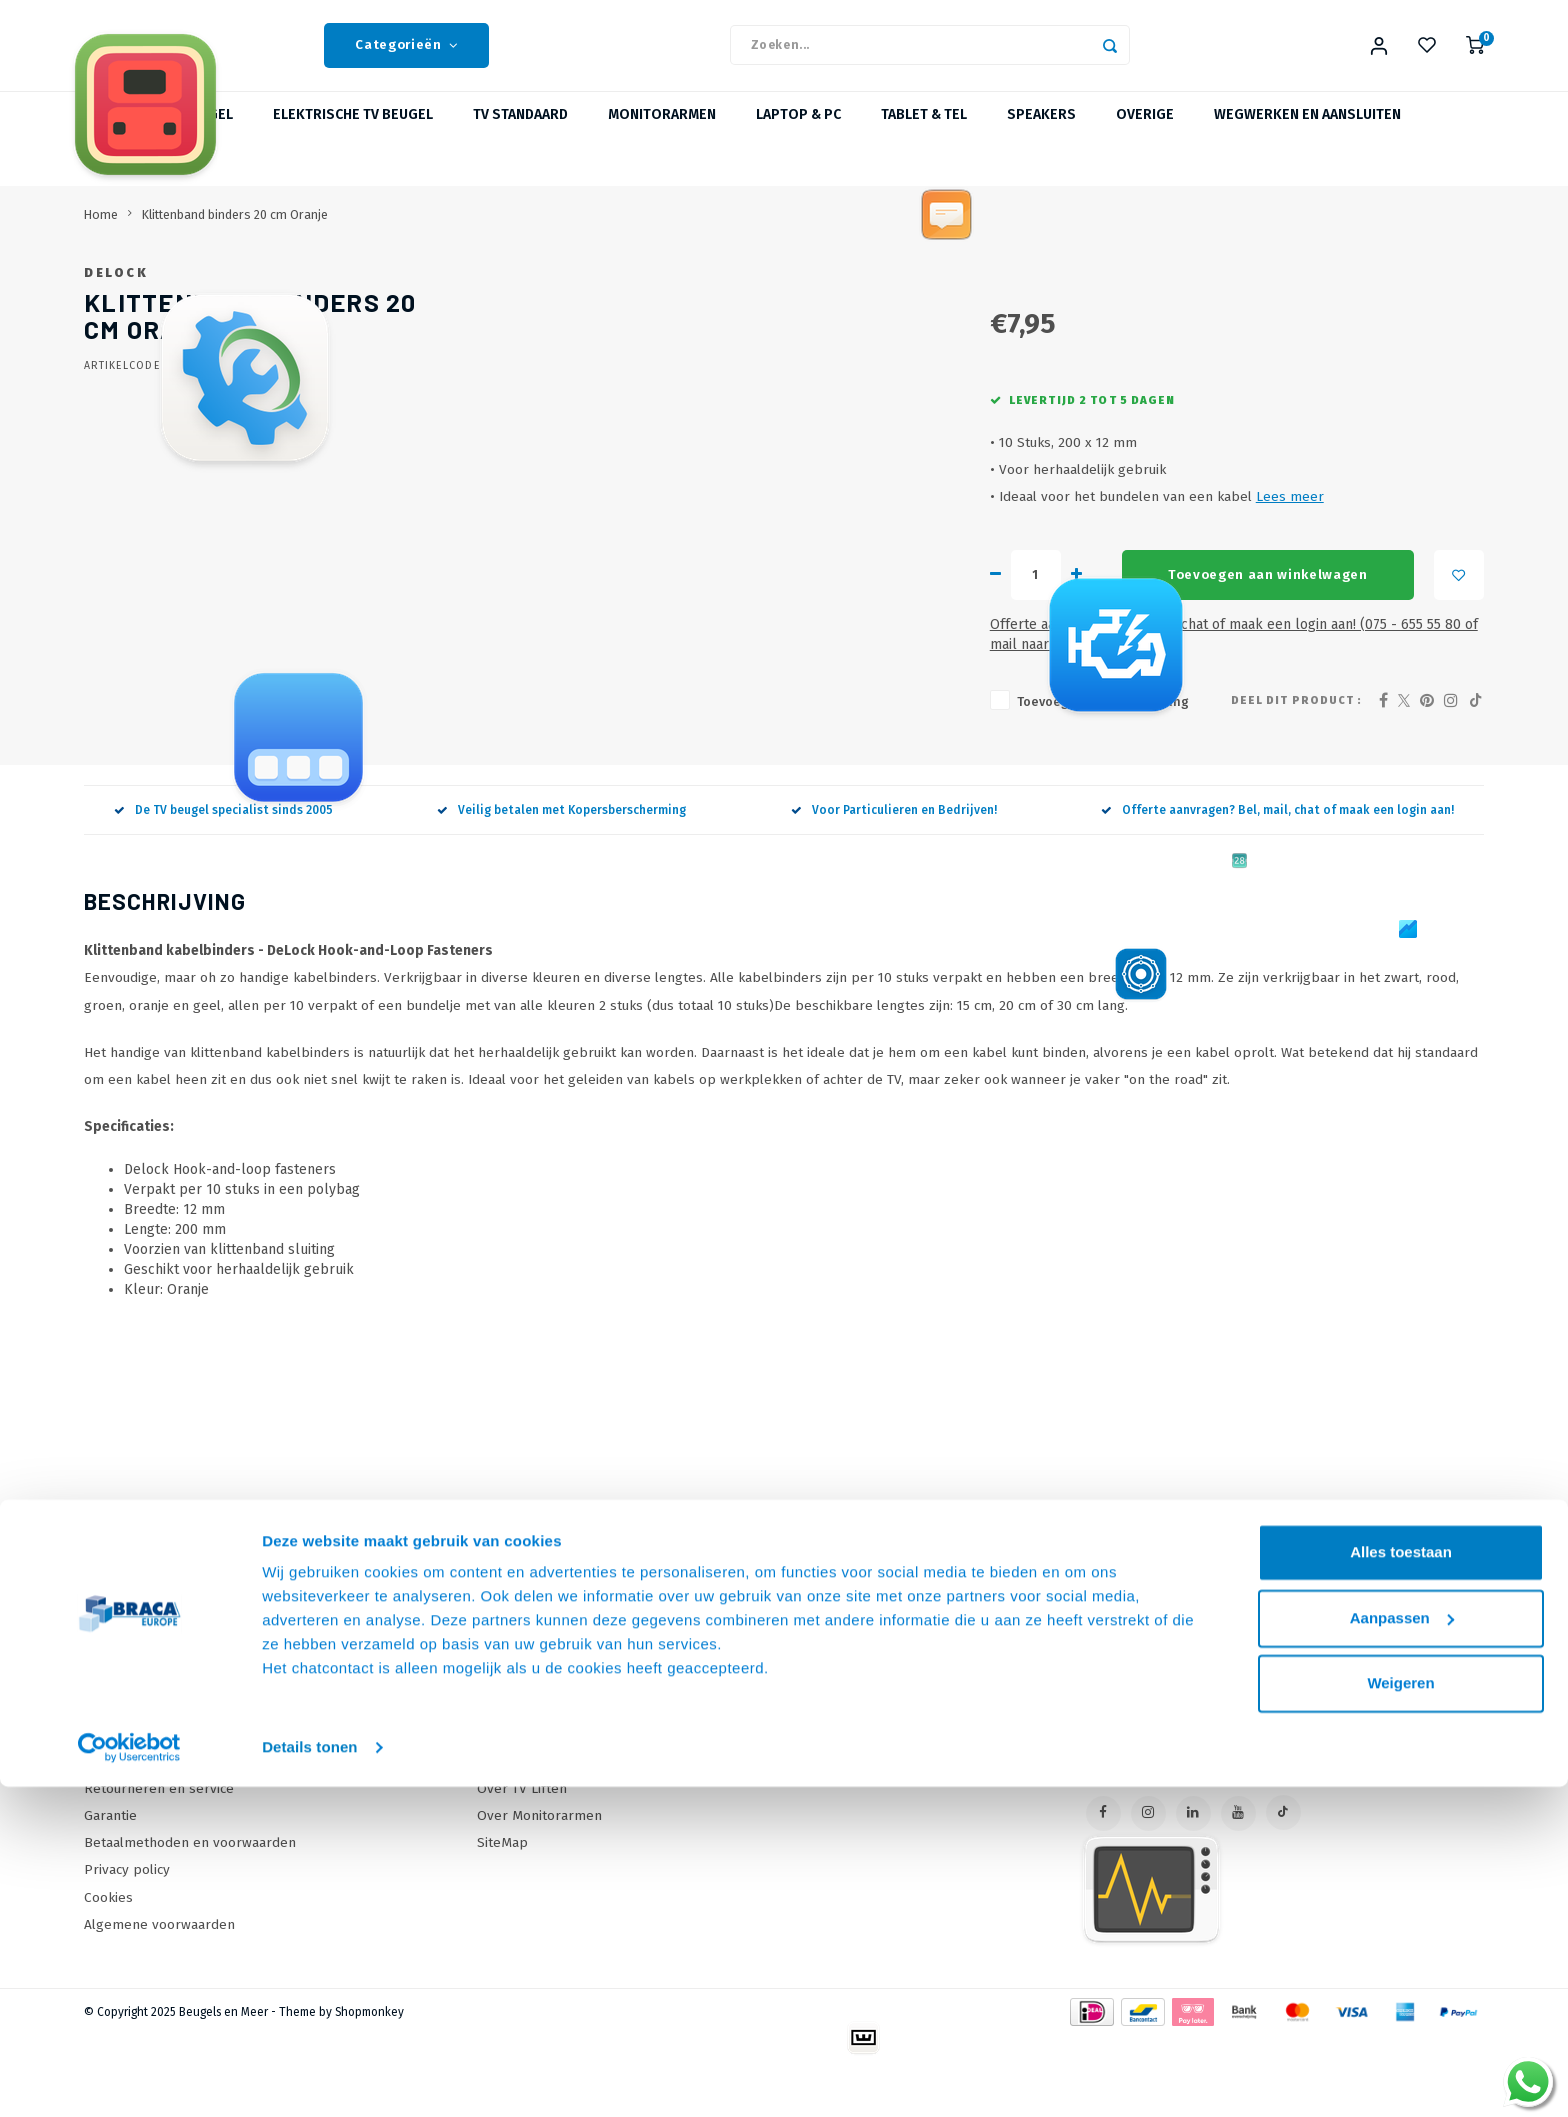  I want to click on open Steam++ app for managing Steam client, so click(245, 378).